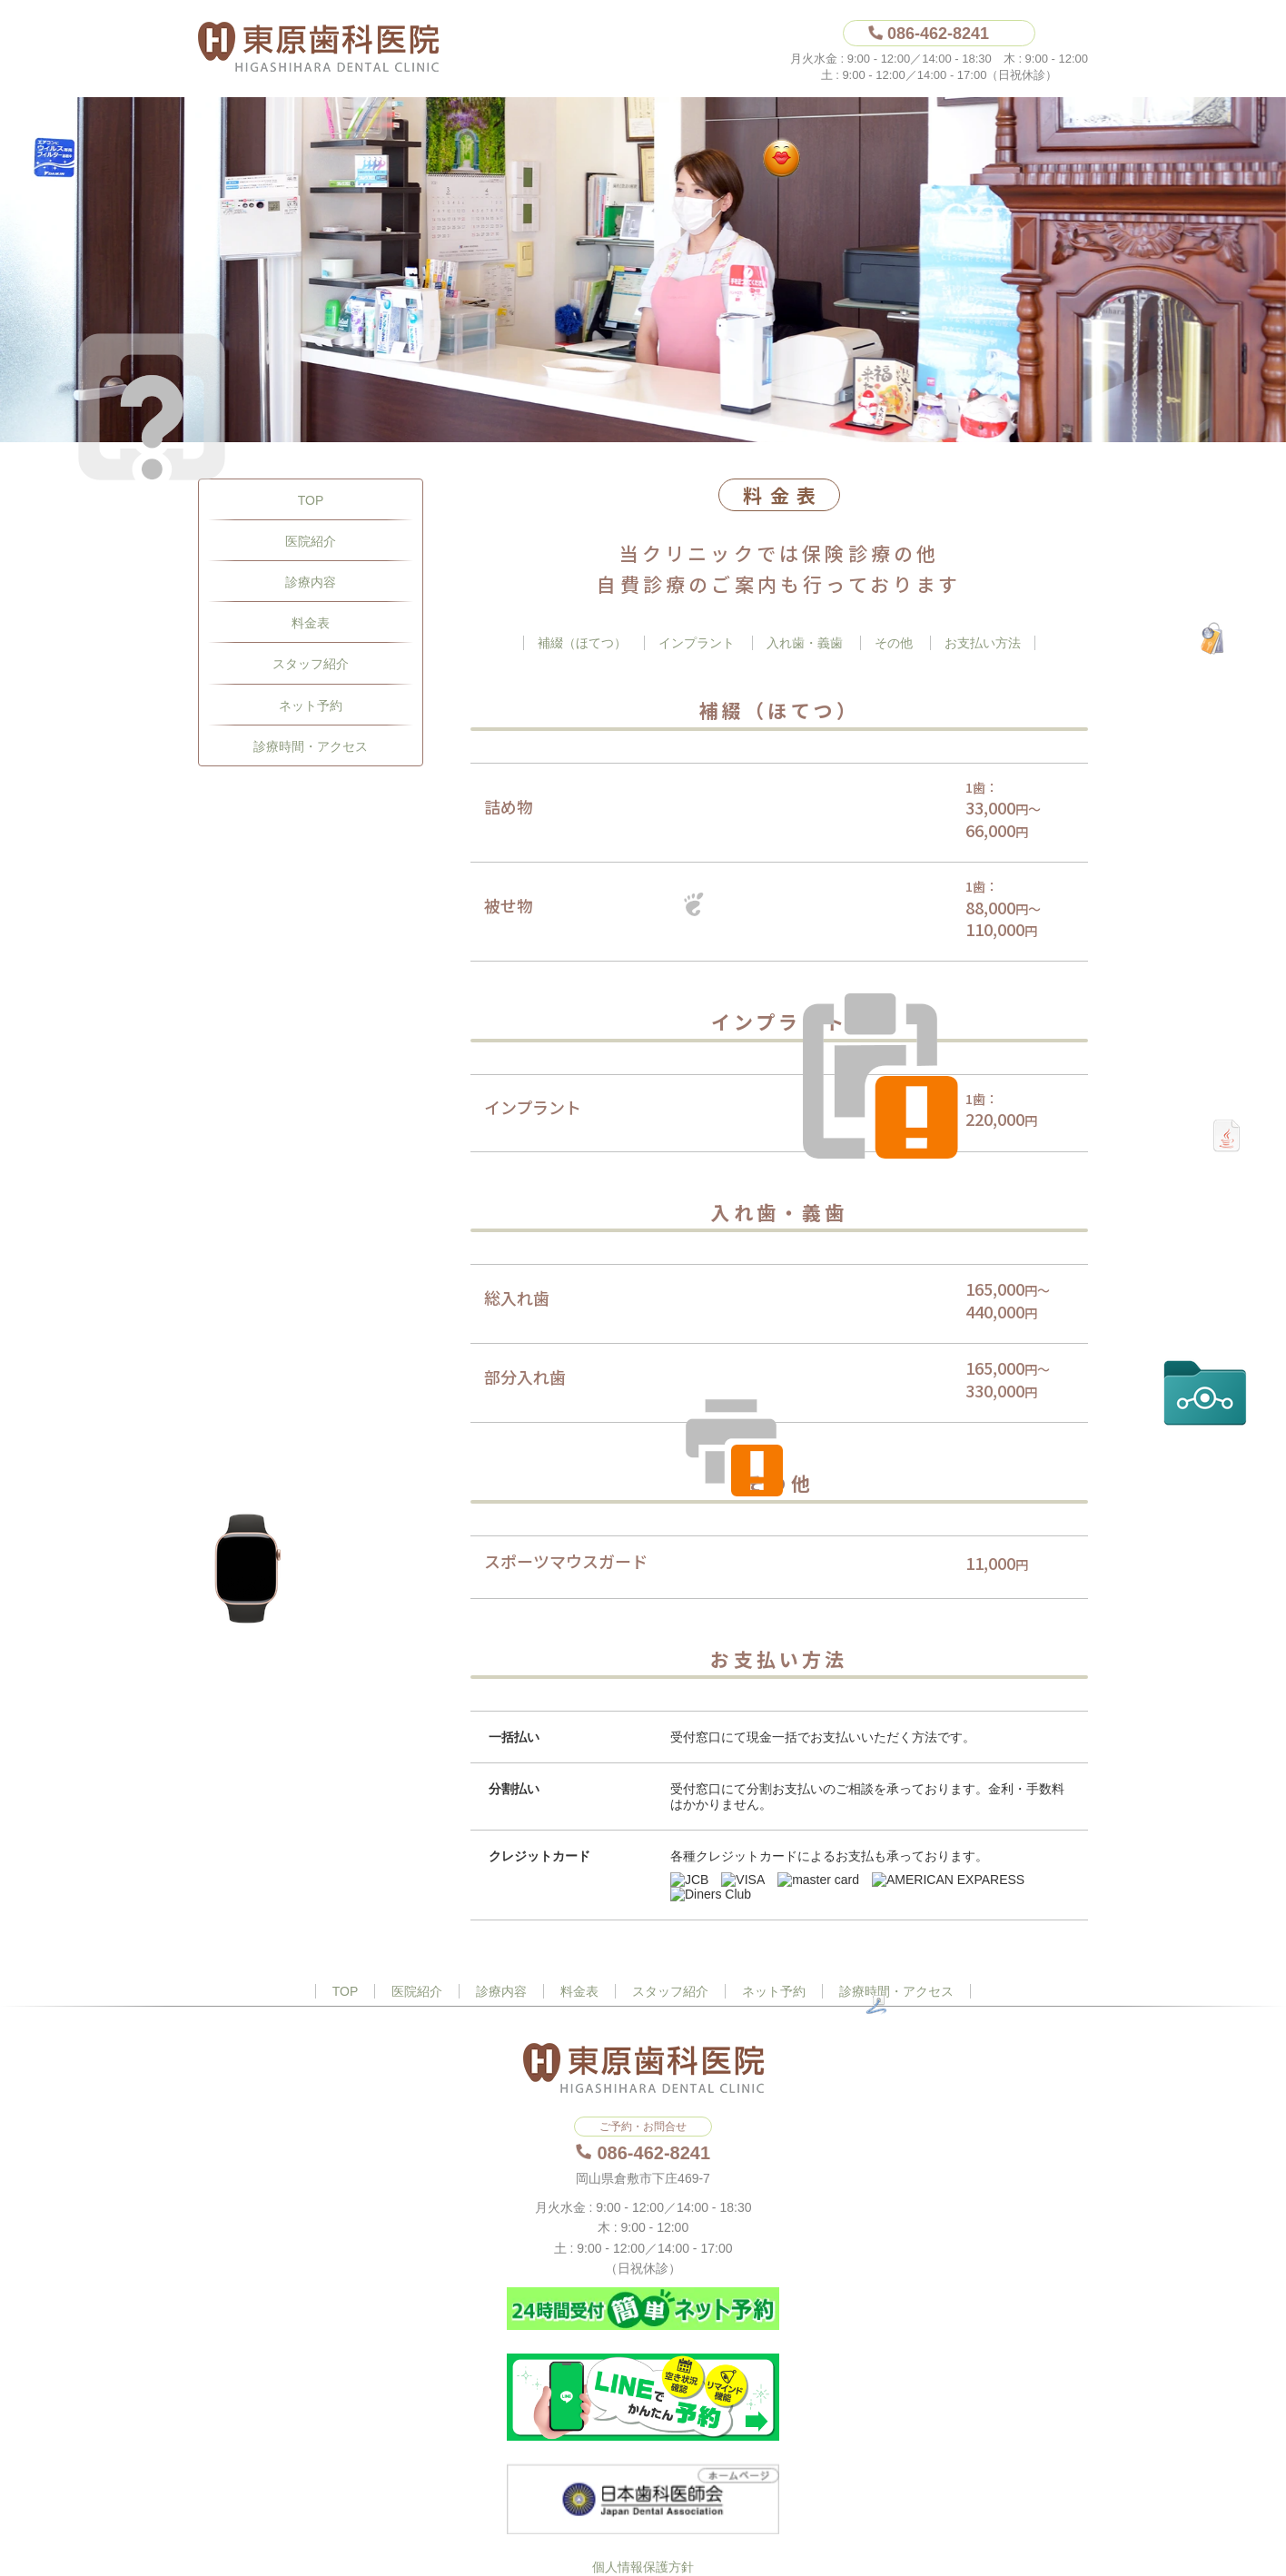  Describe the element at coordinates (1212, 638) in the screenshot. I see `view and manage kerberos authentication tickets` at that location.